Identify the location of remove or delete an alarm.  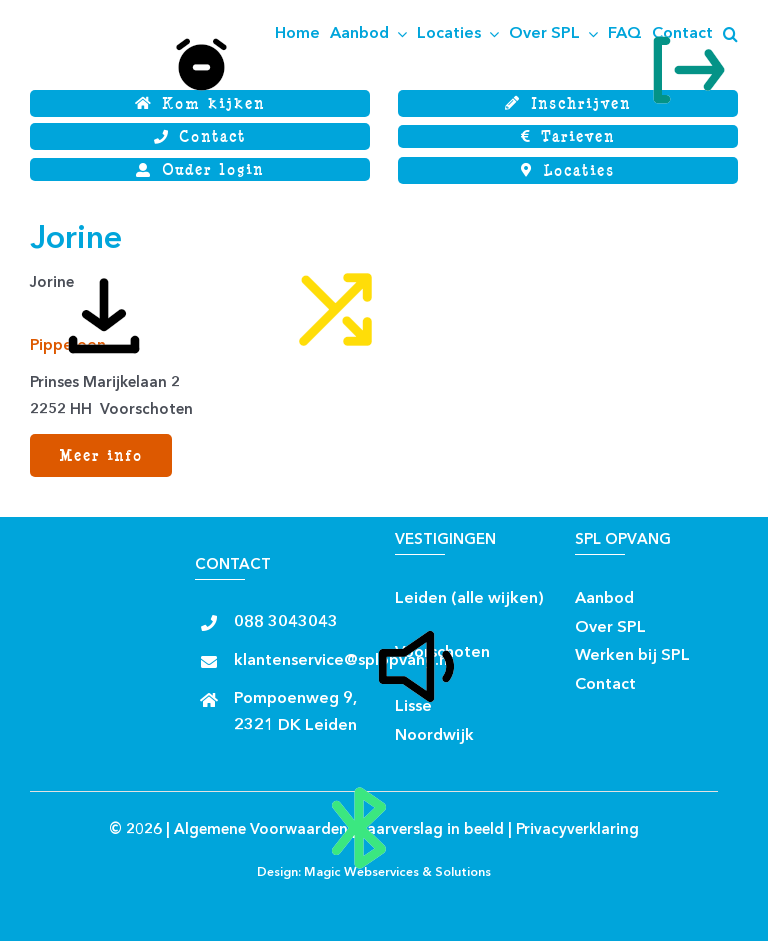
(201, 64).